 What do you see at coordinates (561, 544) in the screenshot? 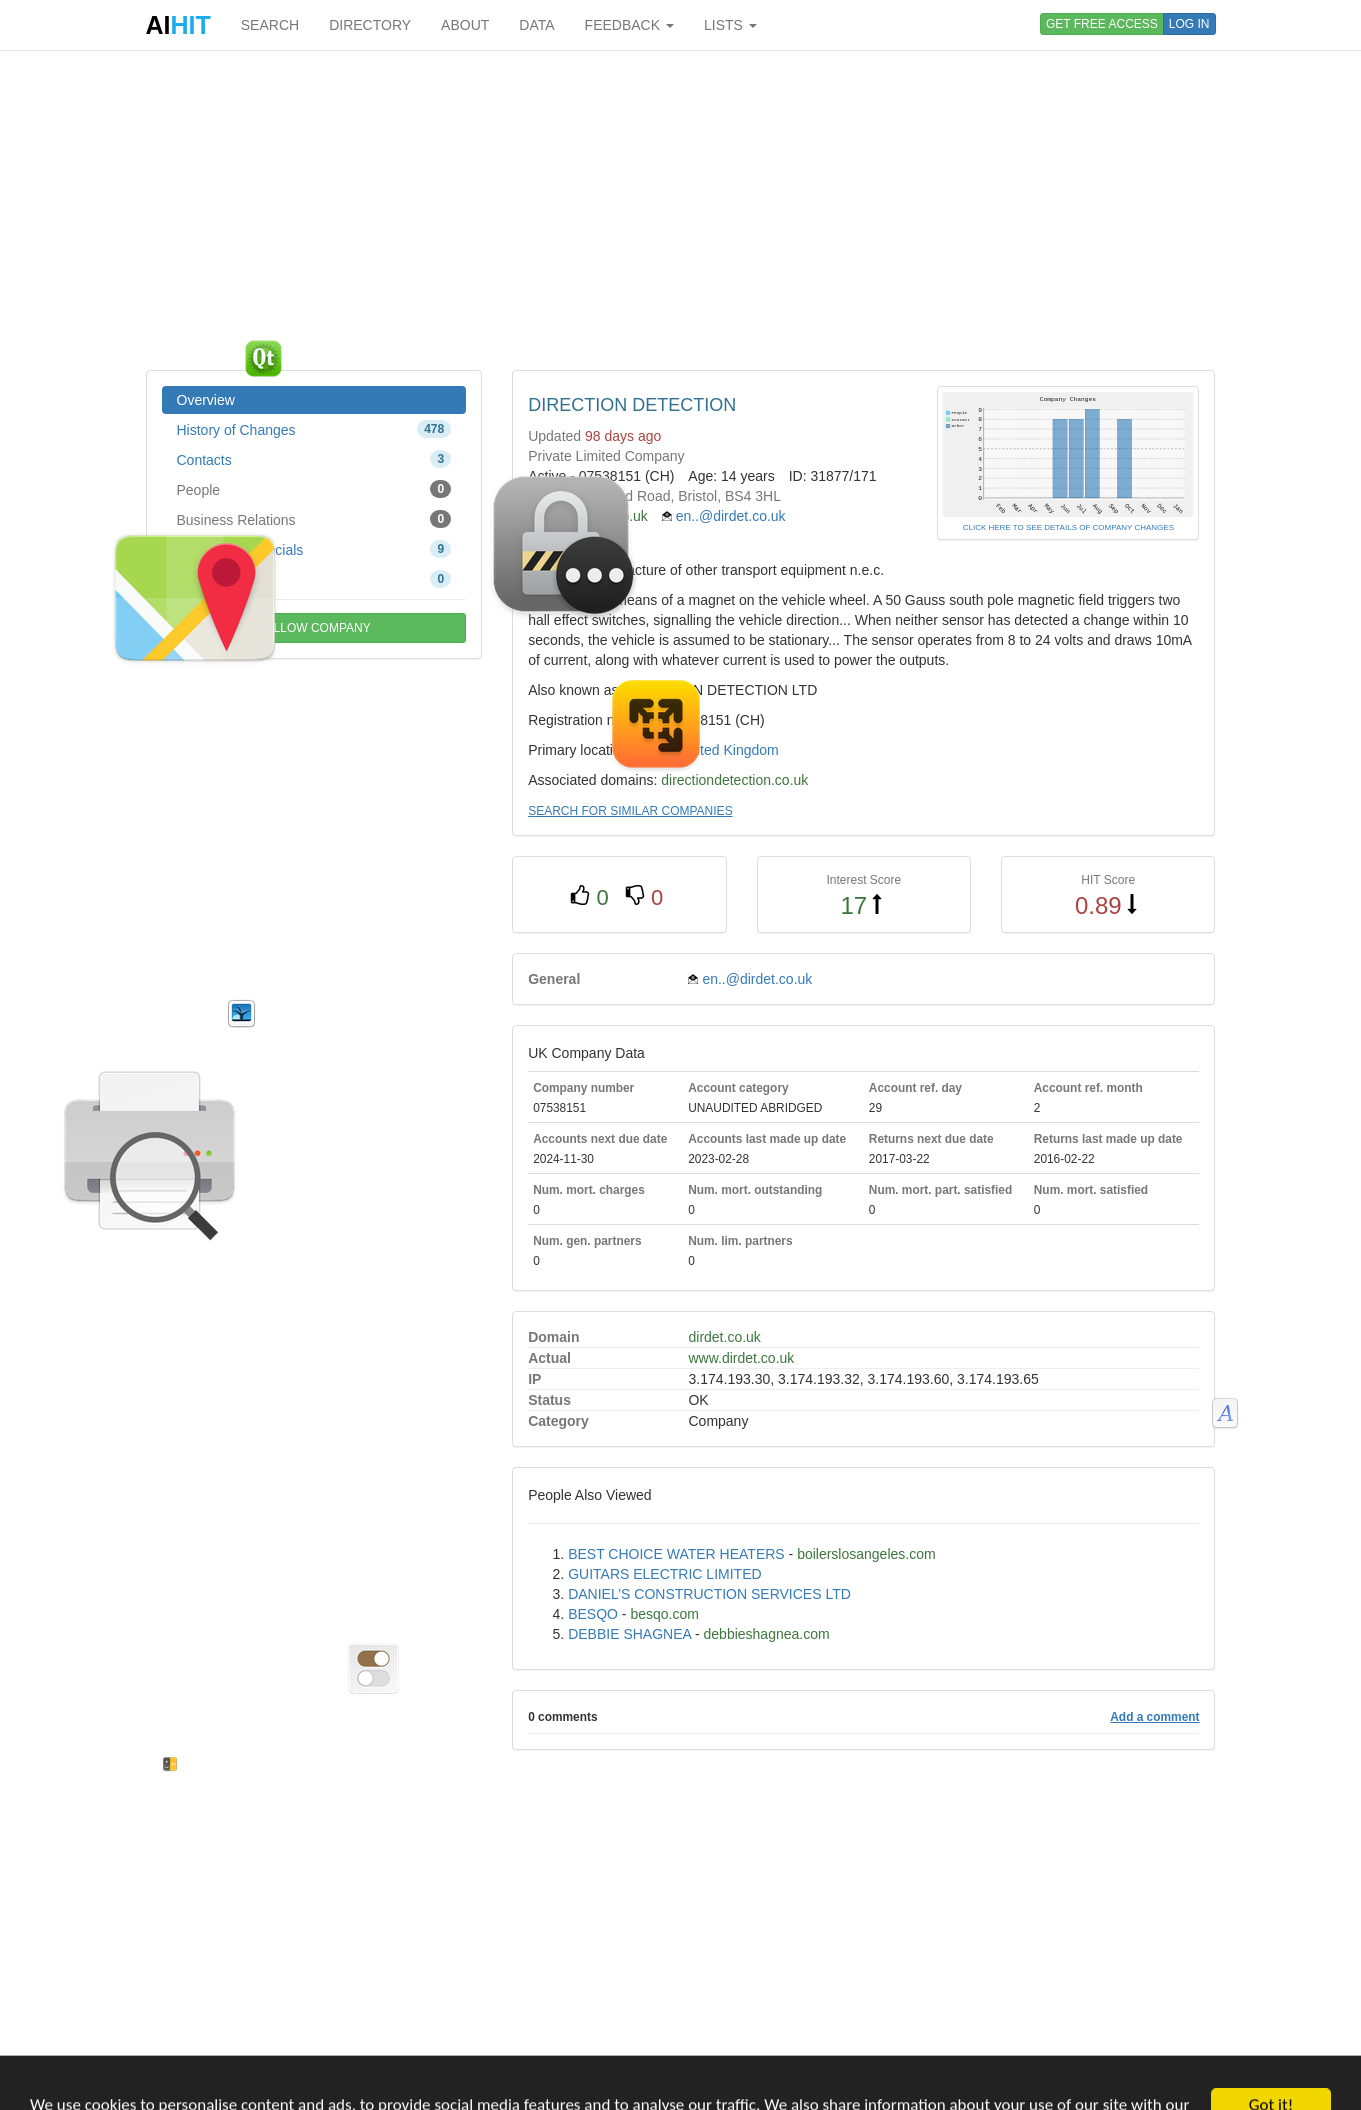
I see `open cipher password manager app` at bounding box center [561, 544].